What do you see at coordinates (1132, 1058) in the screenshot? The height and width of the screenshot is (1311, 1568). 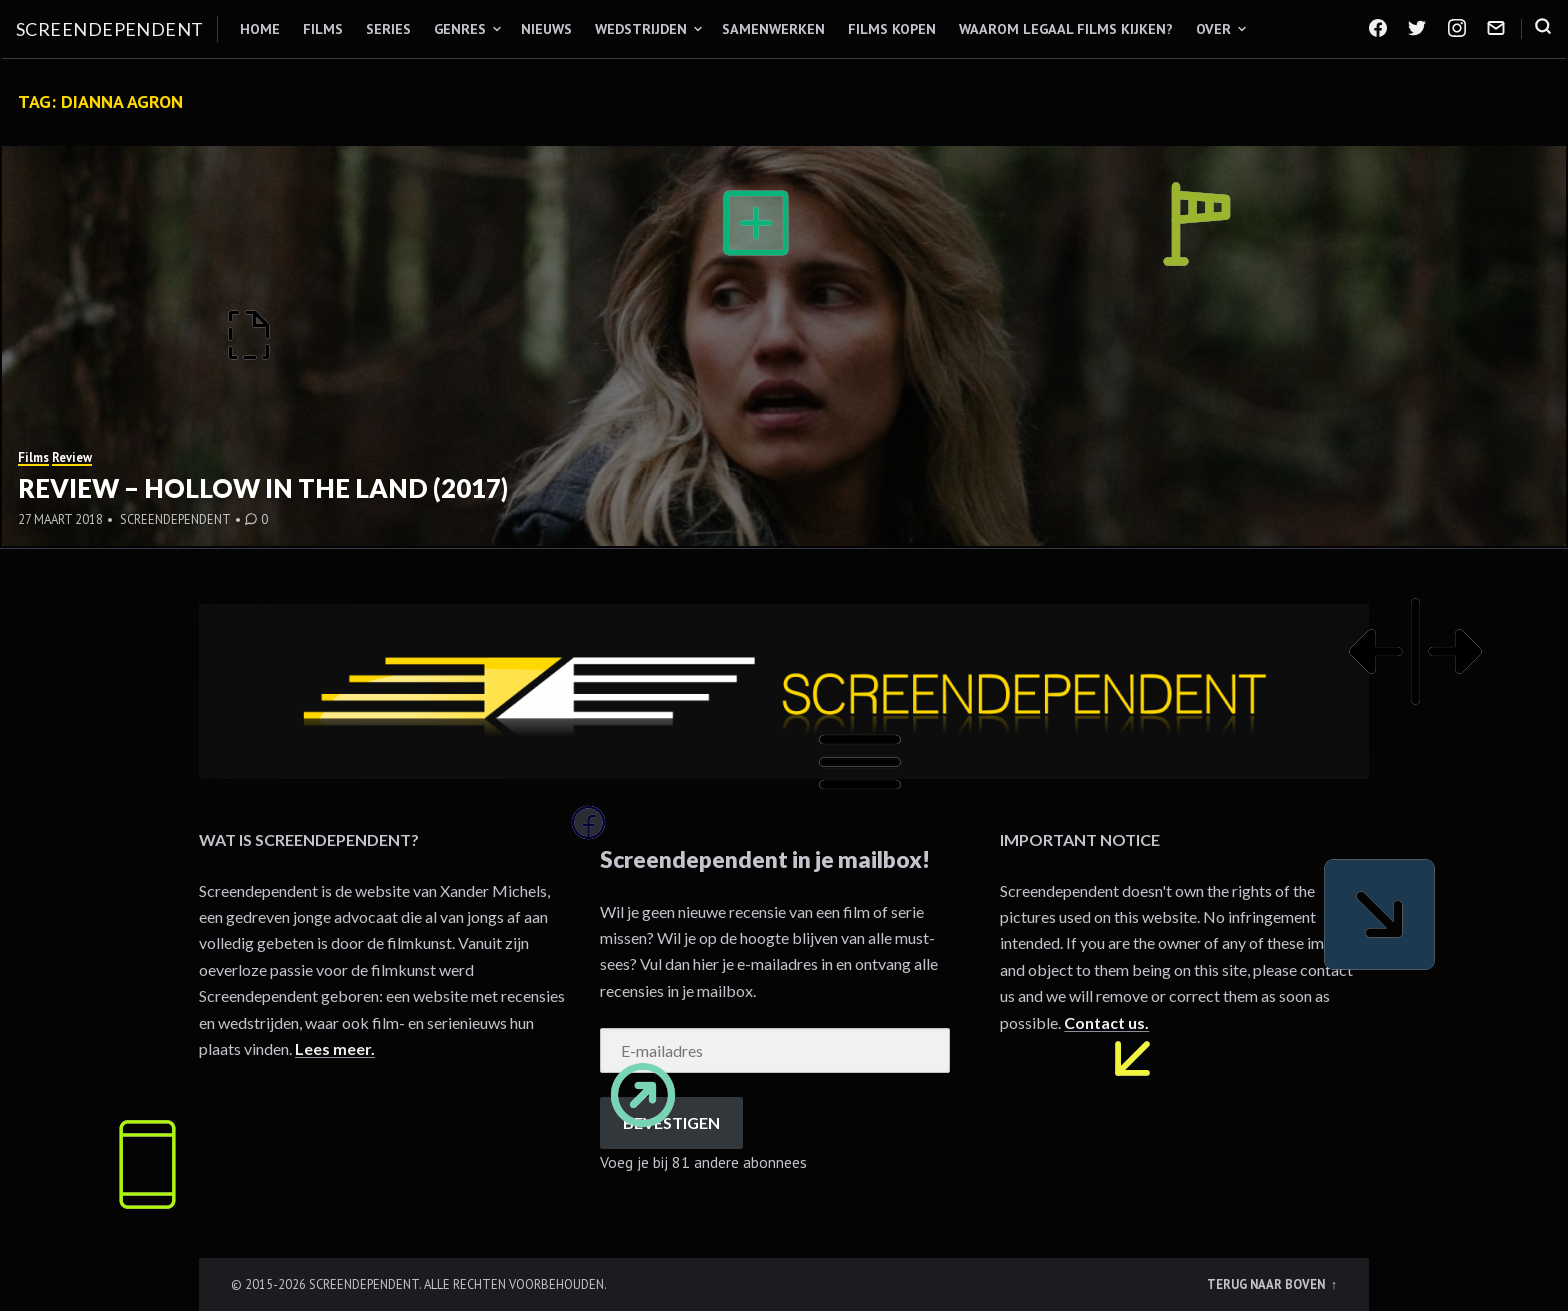 I see `navigate to bottom-left corner` at bounding box center [1132, 1058].